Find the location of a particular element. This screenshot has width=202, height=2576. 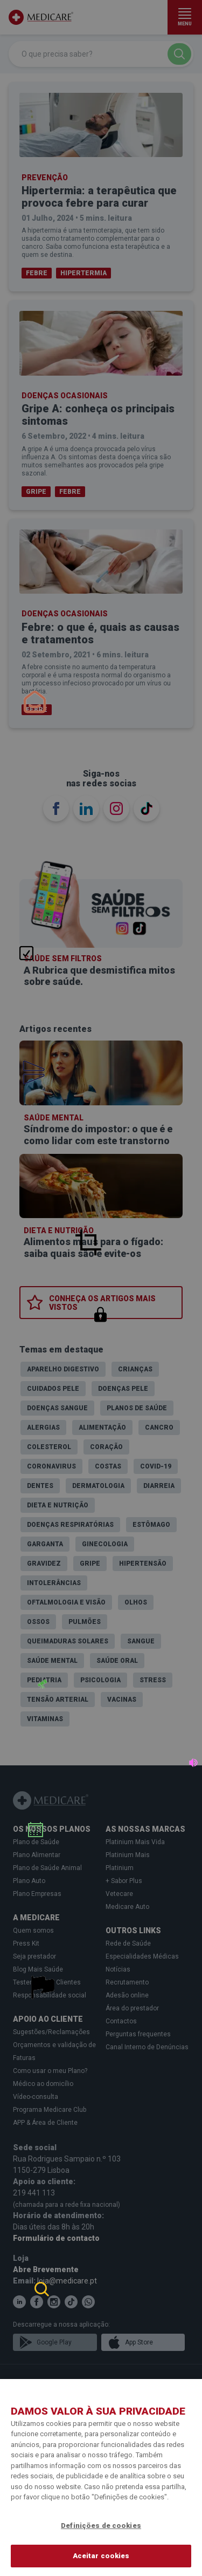

report or flag a message is located at coordinates (42, 1988).